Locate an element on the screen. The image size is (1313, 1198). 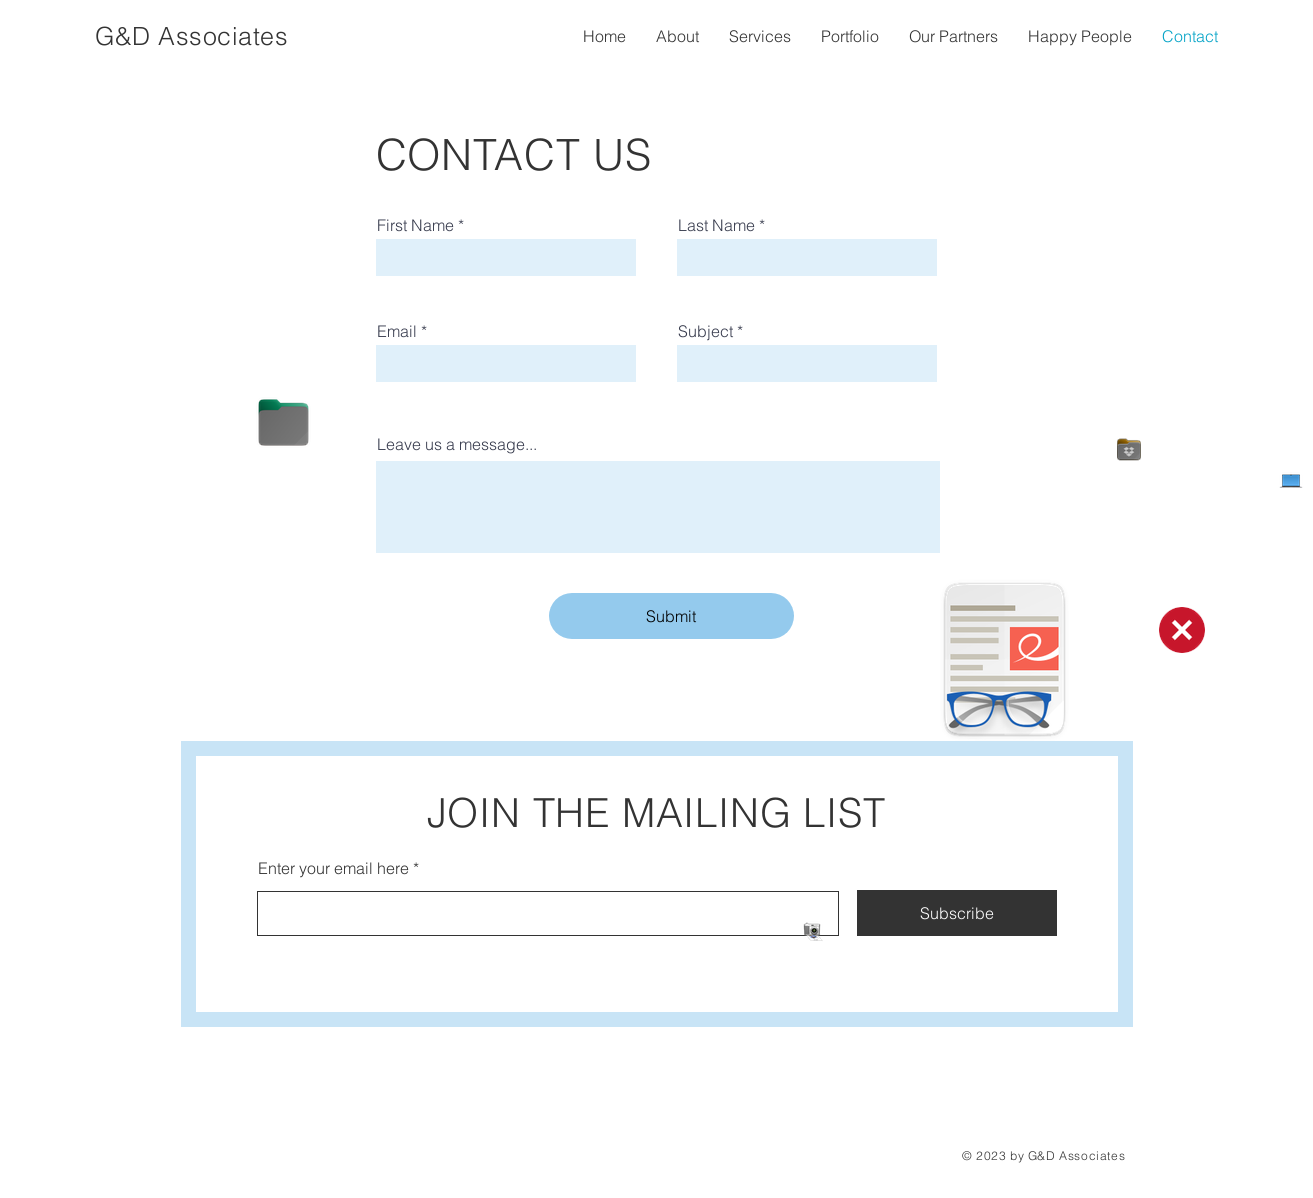
open evince document viewer is located at coordinates (1004, 659).